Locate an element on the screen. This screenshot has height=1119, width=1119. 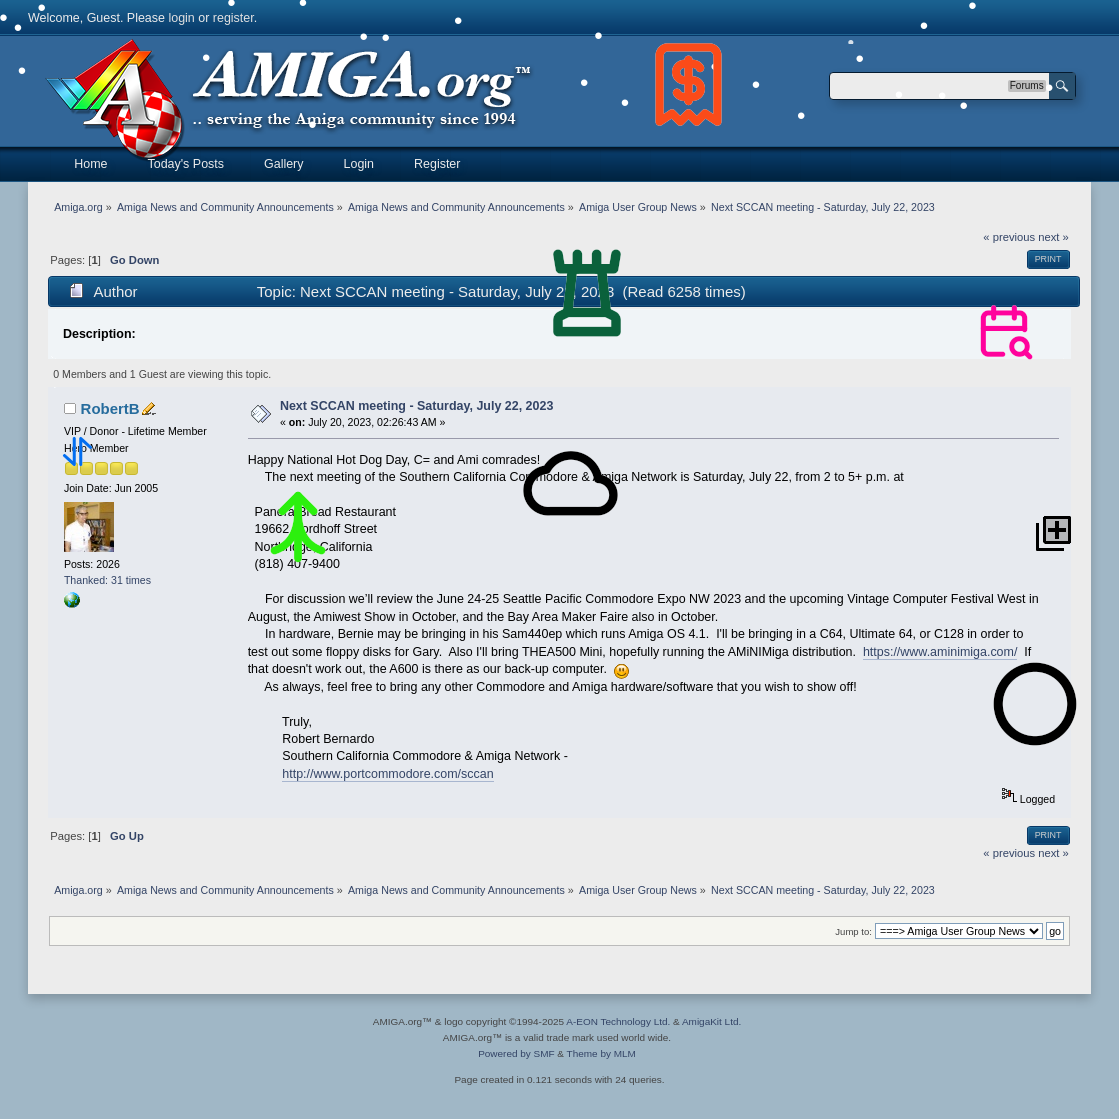
play chess or access chess game is located at coordinates (587, 293).